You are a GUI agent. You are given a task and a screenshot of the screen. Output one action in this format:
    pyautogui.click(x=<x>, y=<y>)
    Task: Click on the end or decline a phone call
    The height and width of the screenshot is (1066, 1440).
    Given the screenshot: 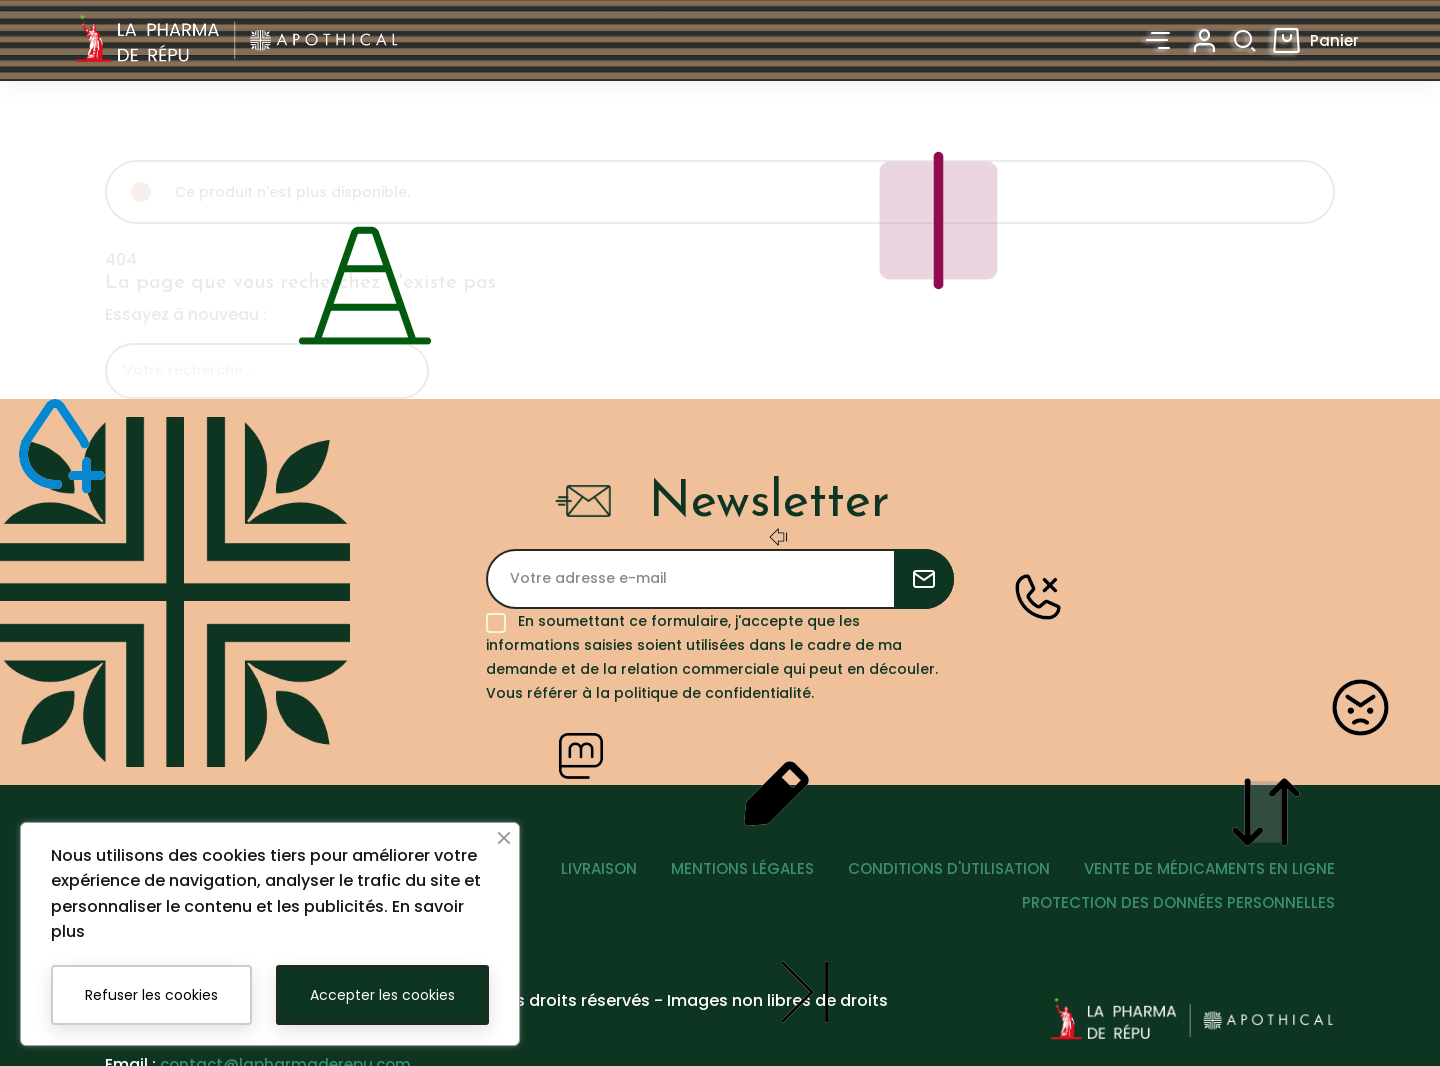 What is the action you would take?
    pyautogui.click(x=1039, y=596)
    